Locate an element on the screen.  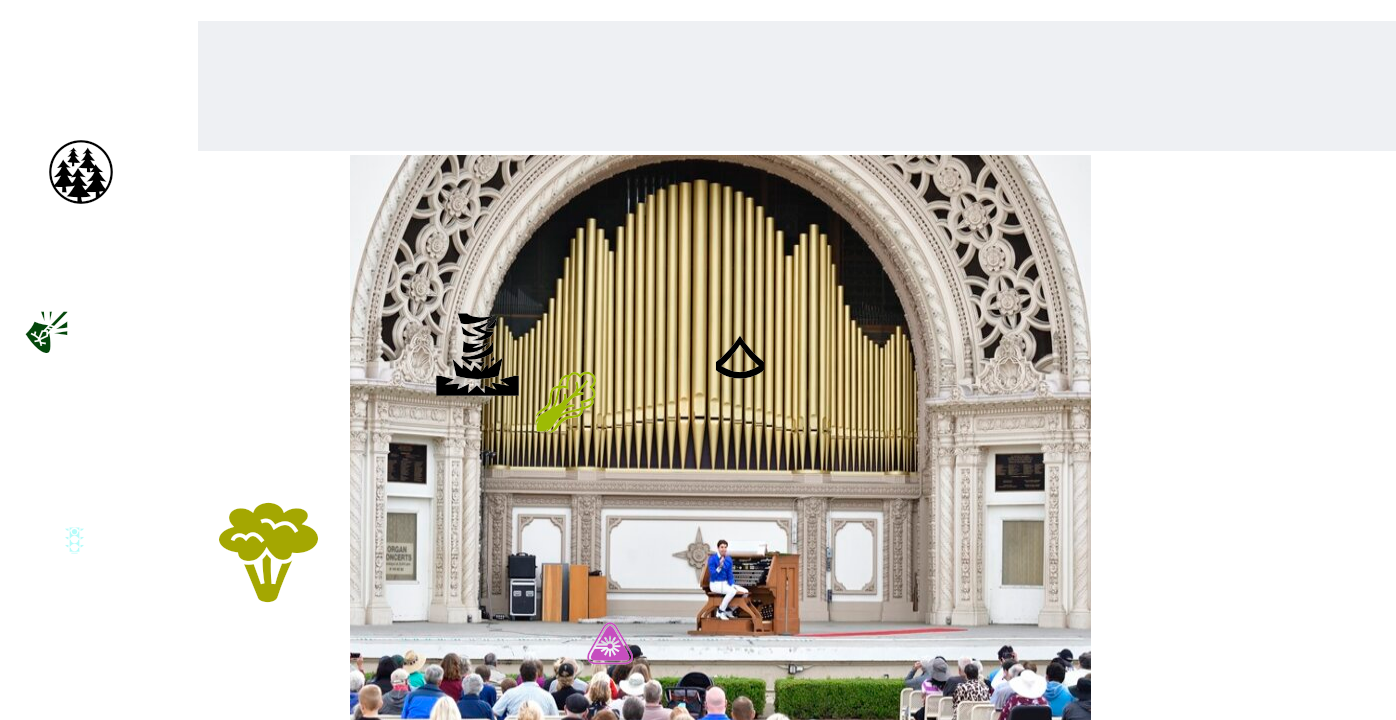
explore forest or nature areas in-game is located at coordinates (81, 172).